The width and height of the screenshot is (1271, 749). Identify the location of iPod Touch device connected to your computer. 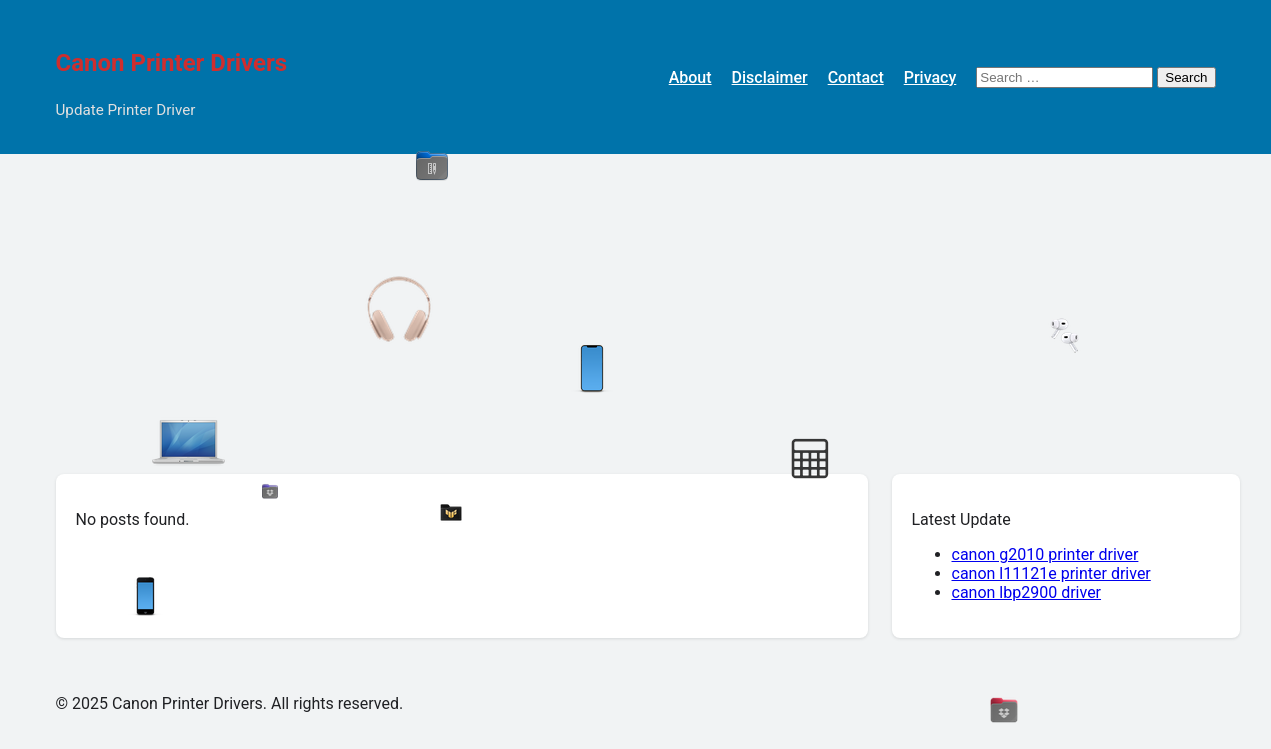
(145, 596).